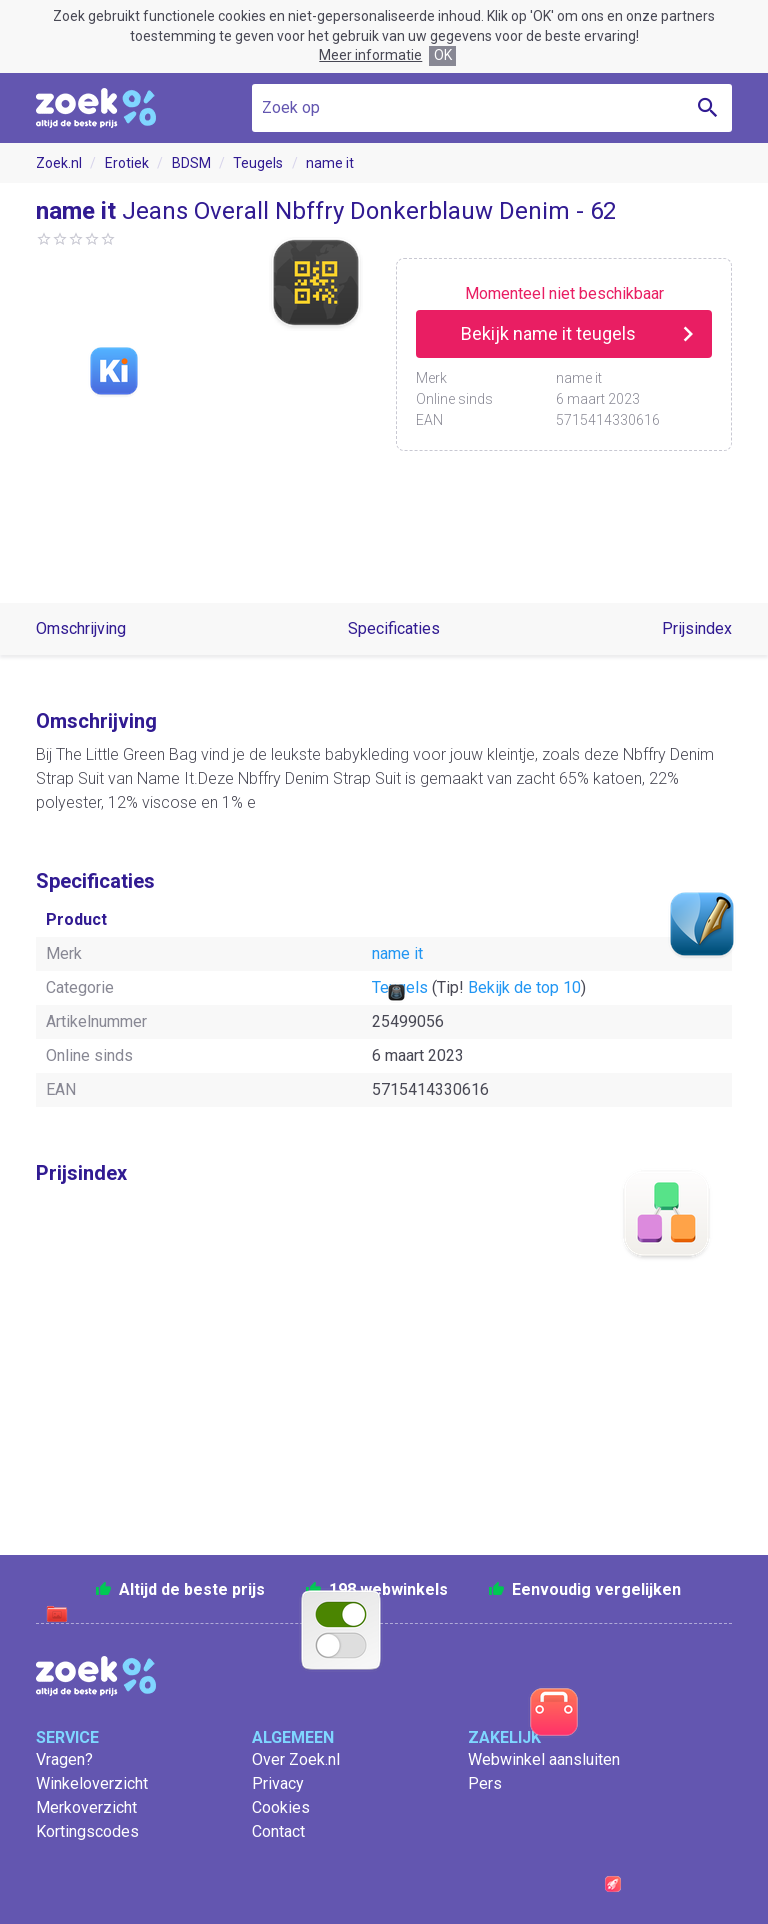  Describe the element at coordinates (396, 992) in the screenshot. I see `open Preview app to view images and PDFs` at that location.